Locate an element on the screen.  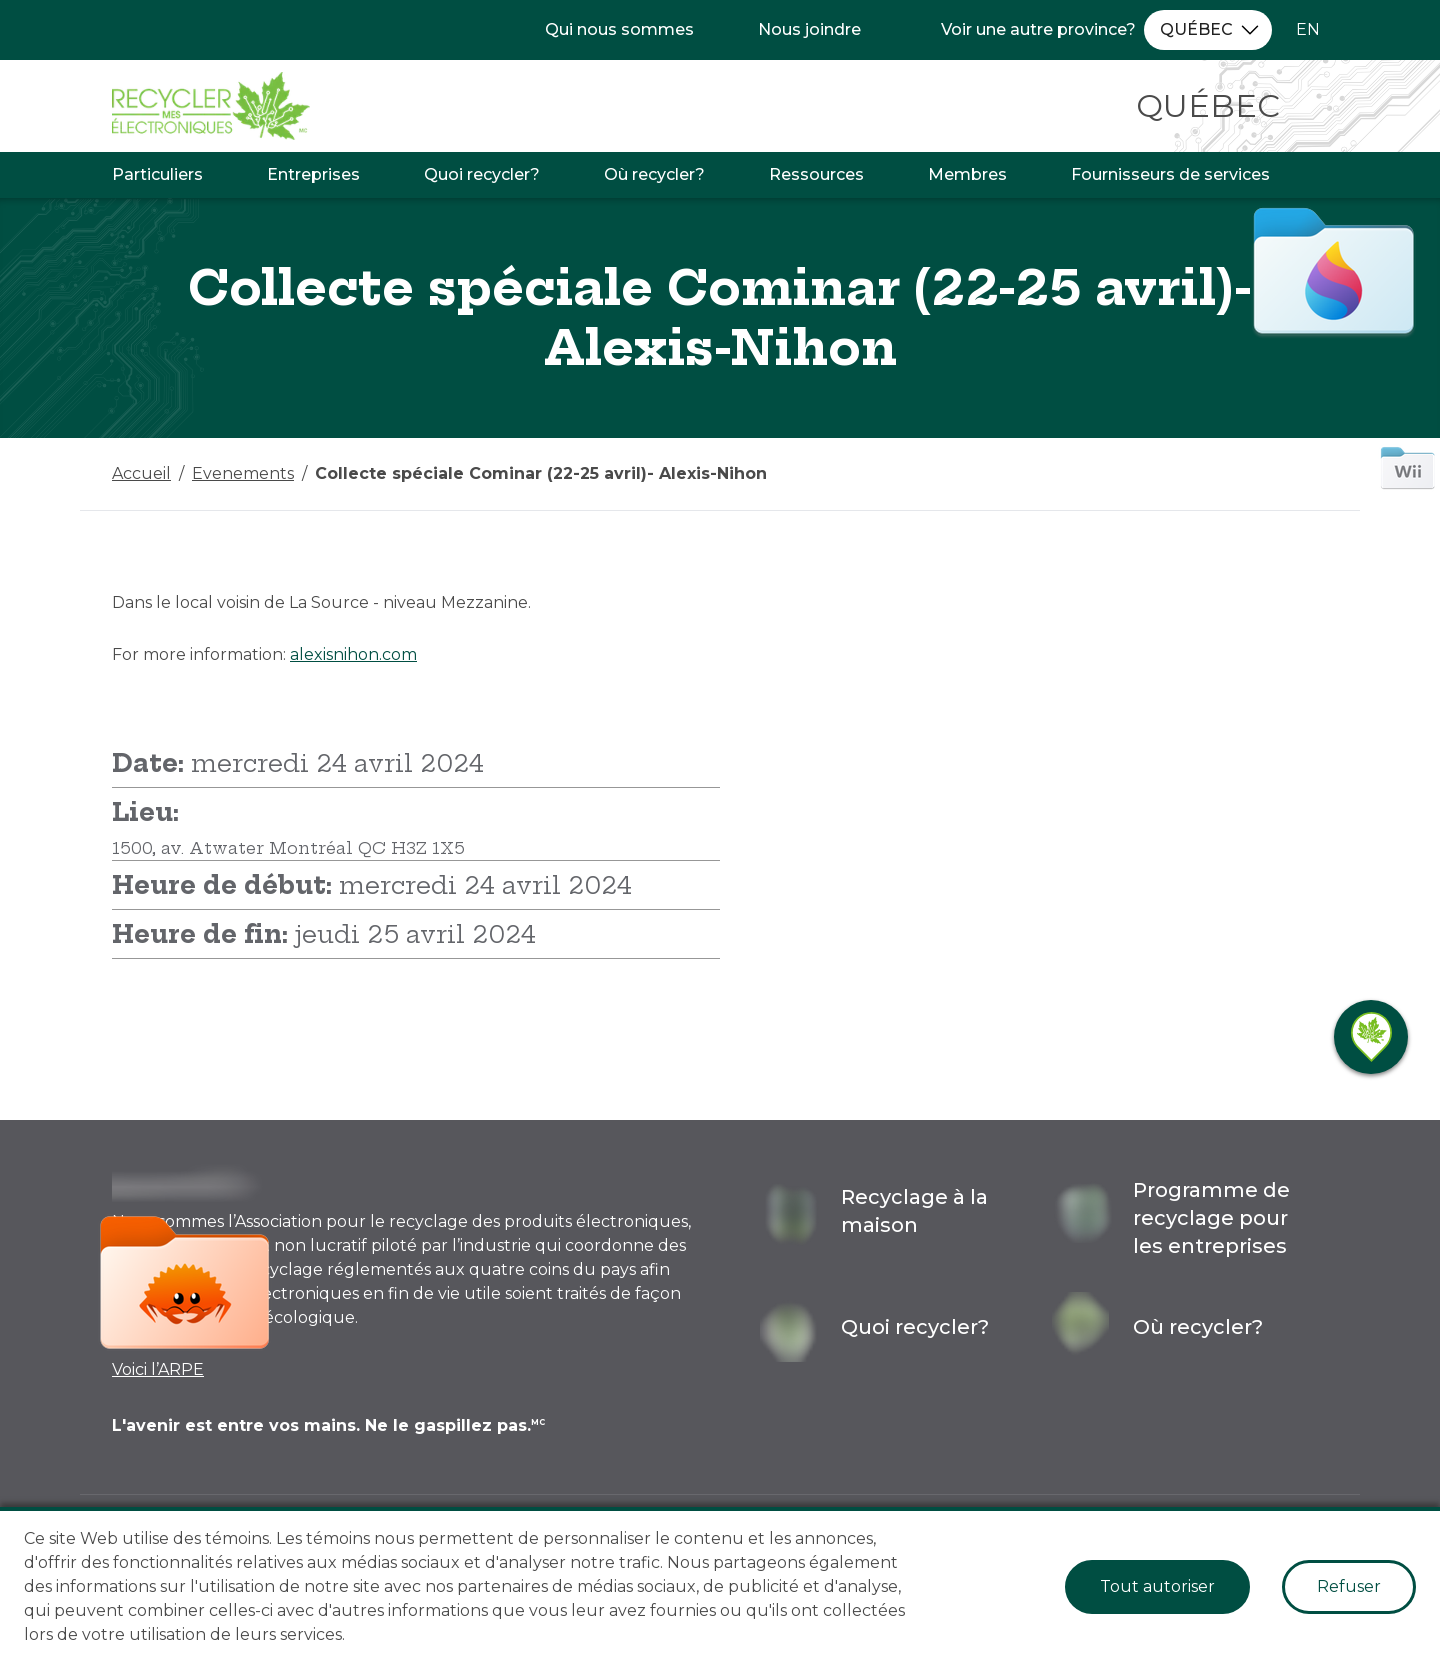
open rust programming projects folder is located at coordinates (184, 1287).